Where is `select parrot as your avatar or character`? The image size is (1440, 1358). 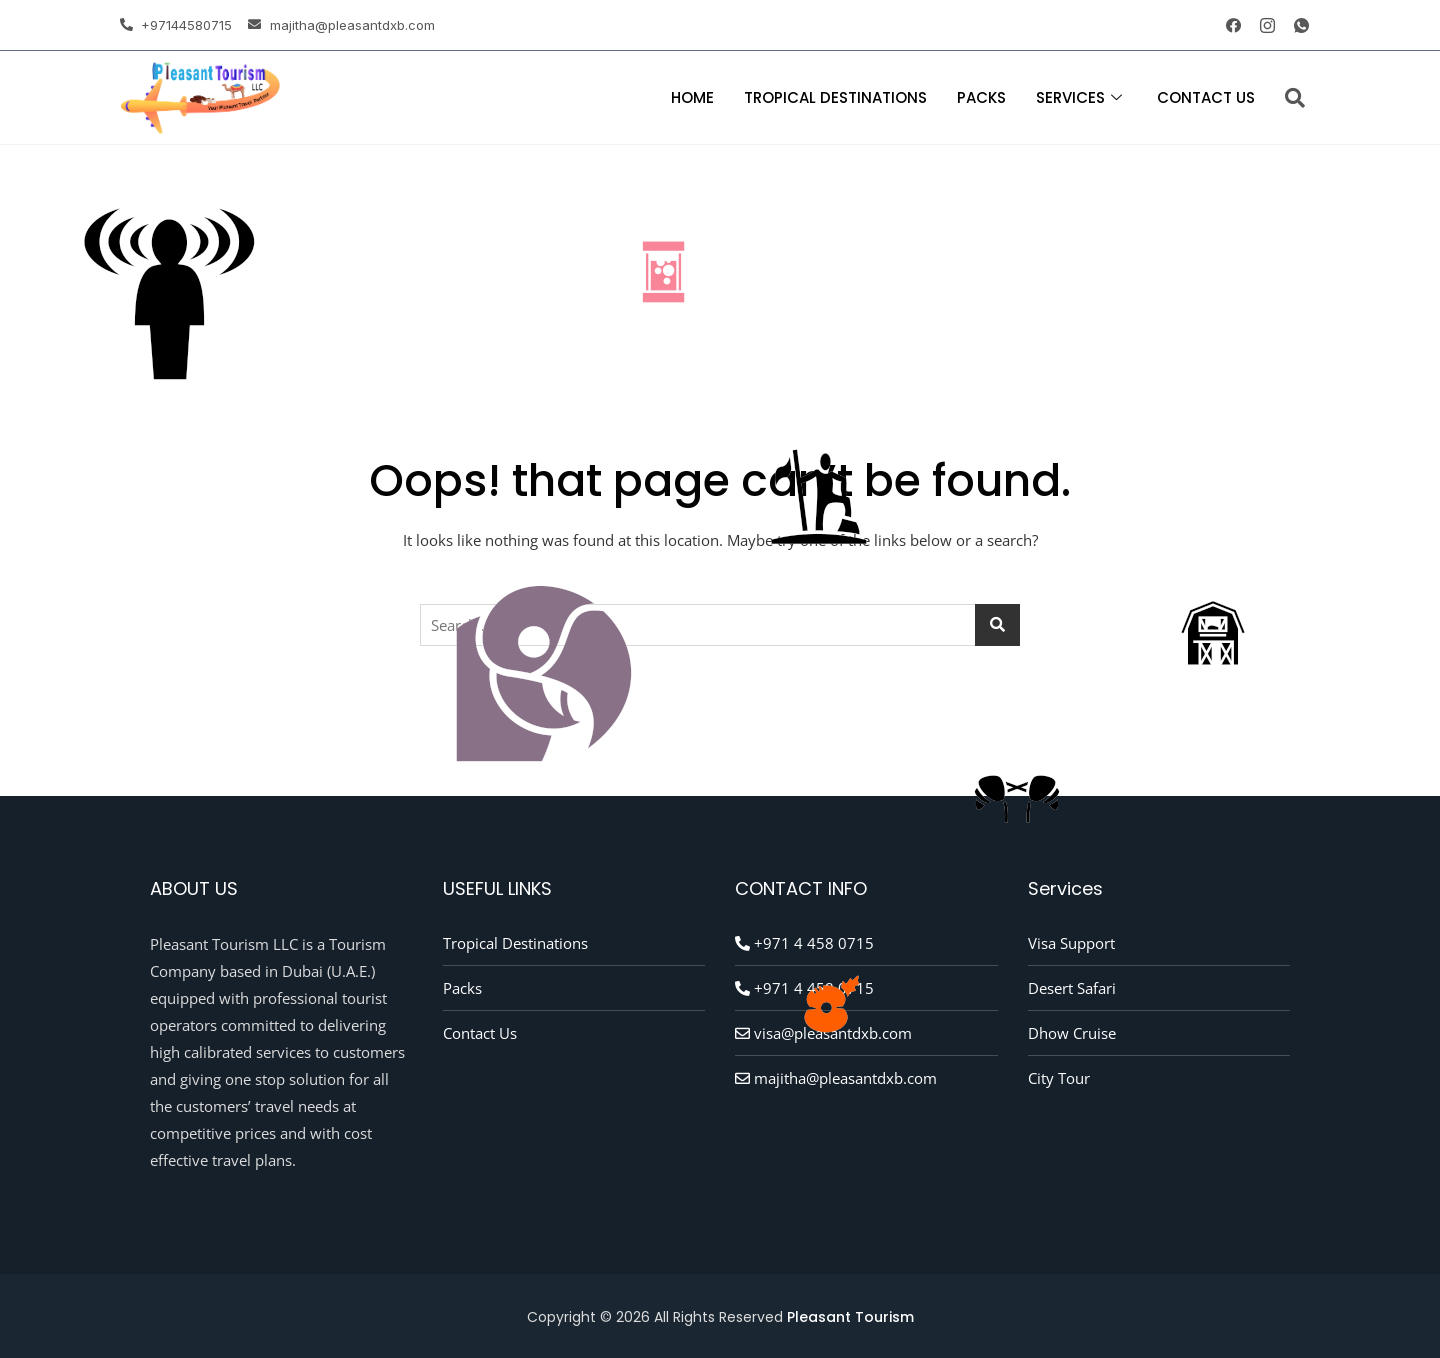
select parrot as your avatar or character is located at coordinates (543, 673).